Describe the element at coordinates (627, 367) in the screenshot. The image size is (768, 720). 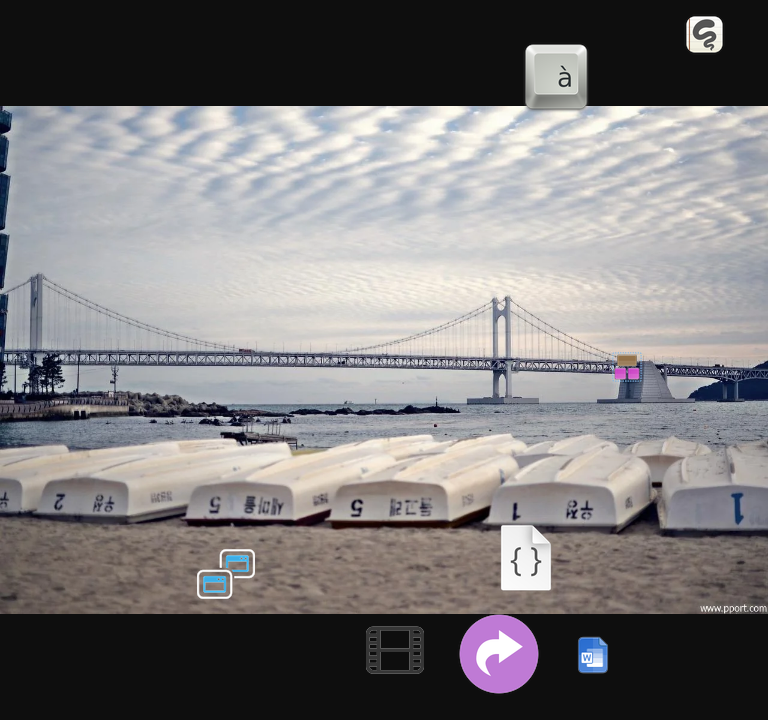
I see `select all items in the current view` at that location.